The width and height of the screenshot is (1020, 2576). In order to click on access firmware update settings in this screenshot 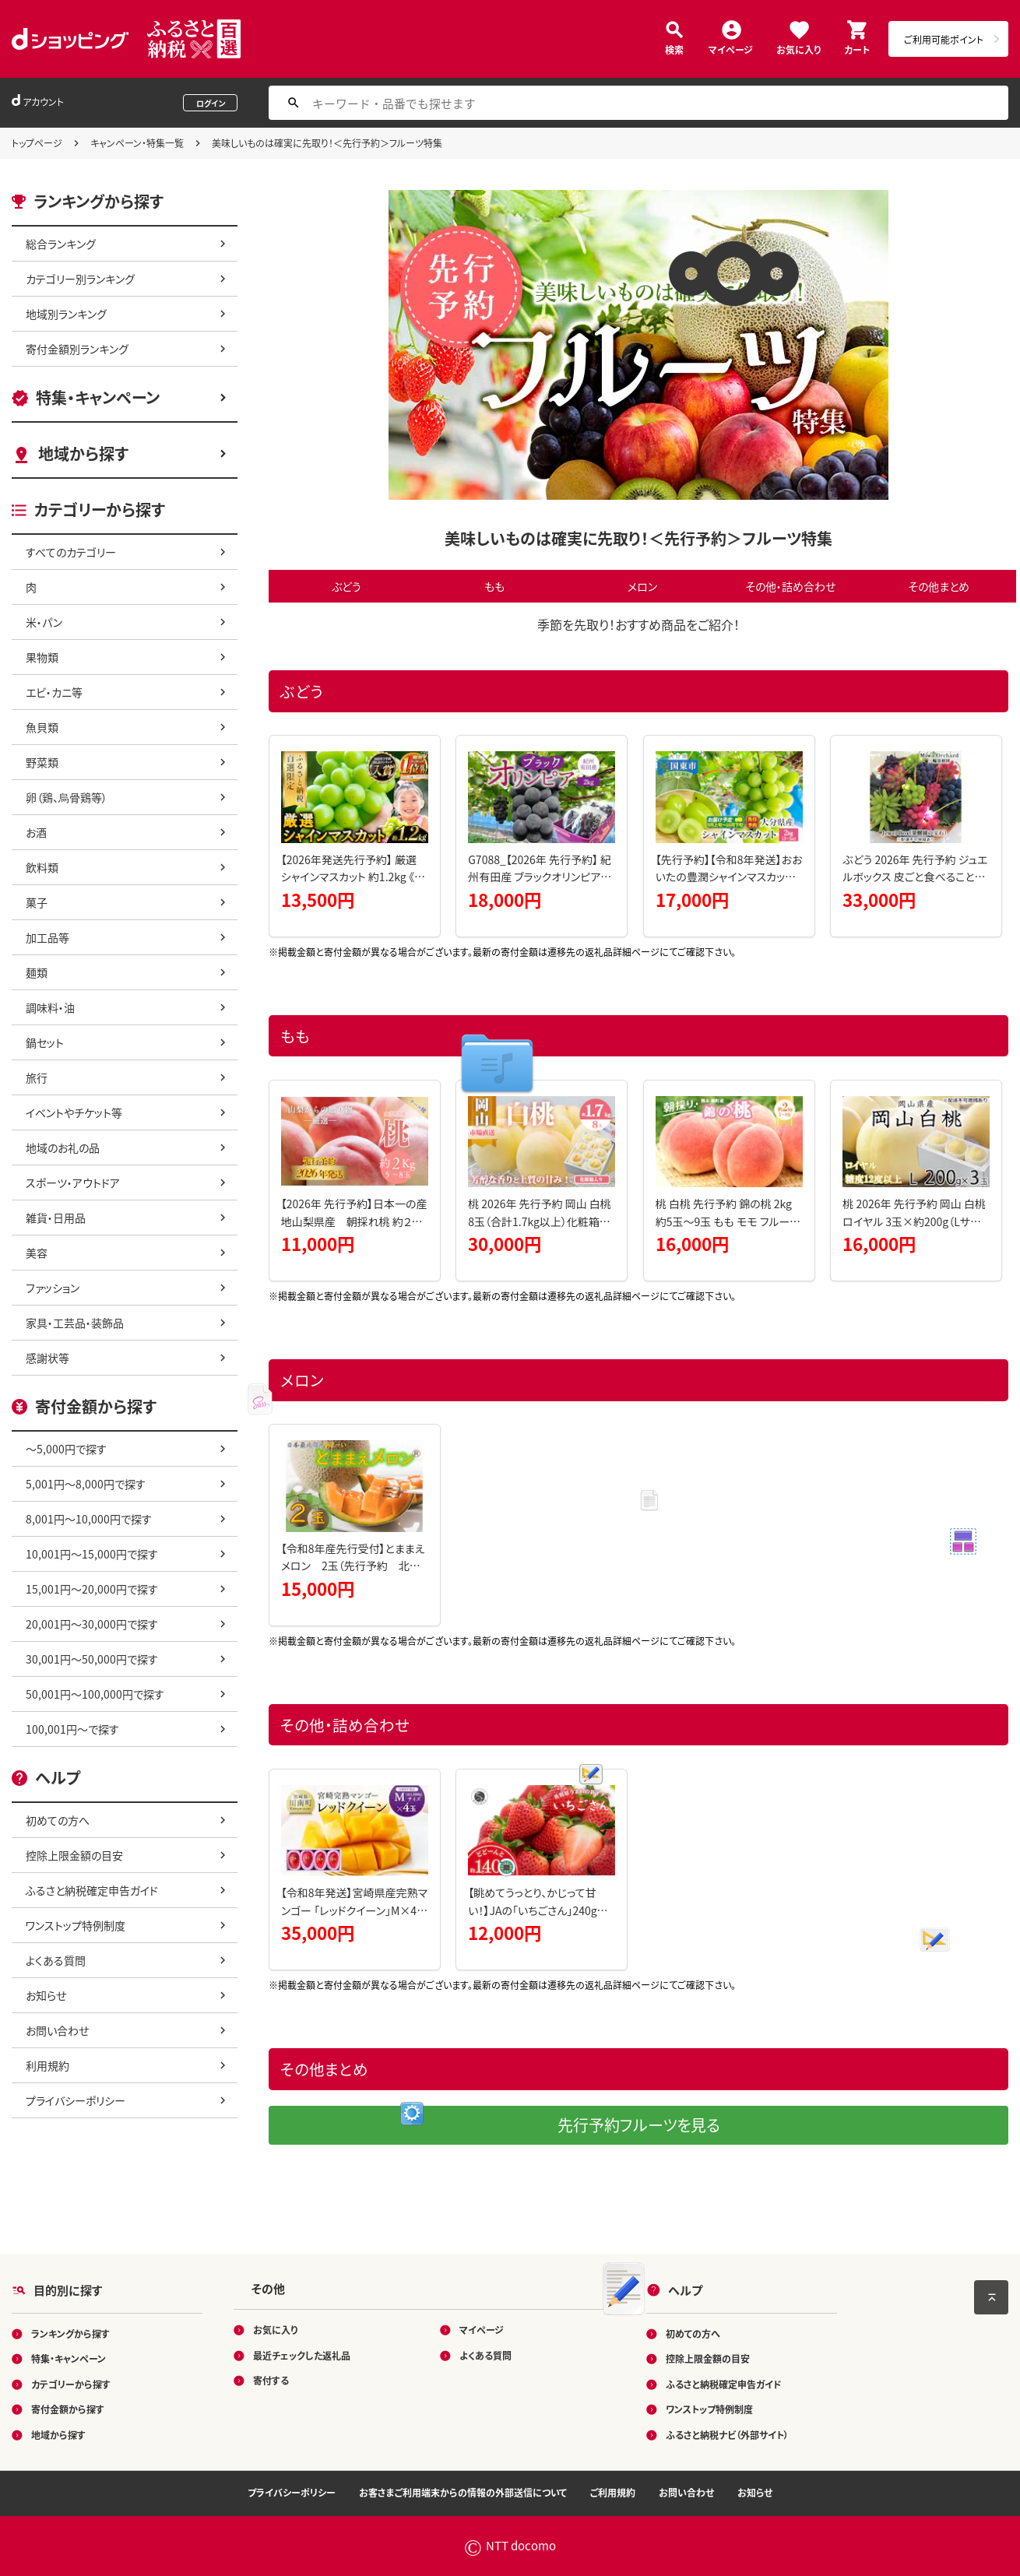, I will do `click(506, 1867)`.